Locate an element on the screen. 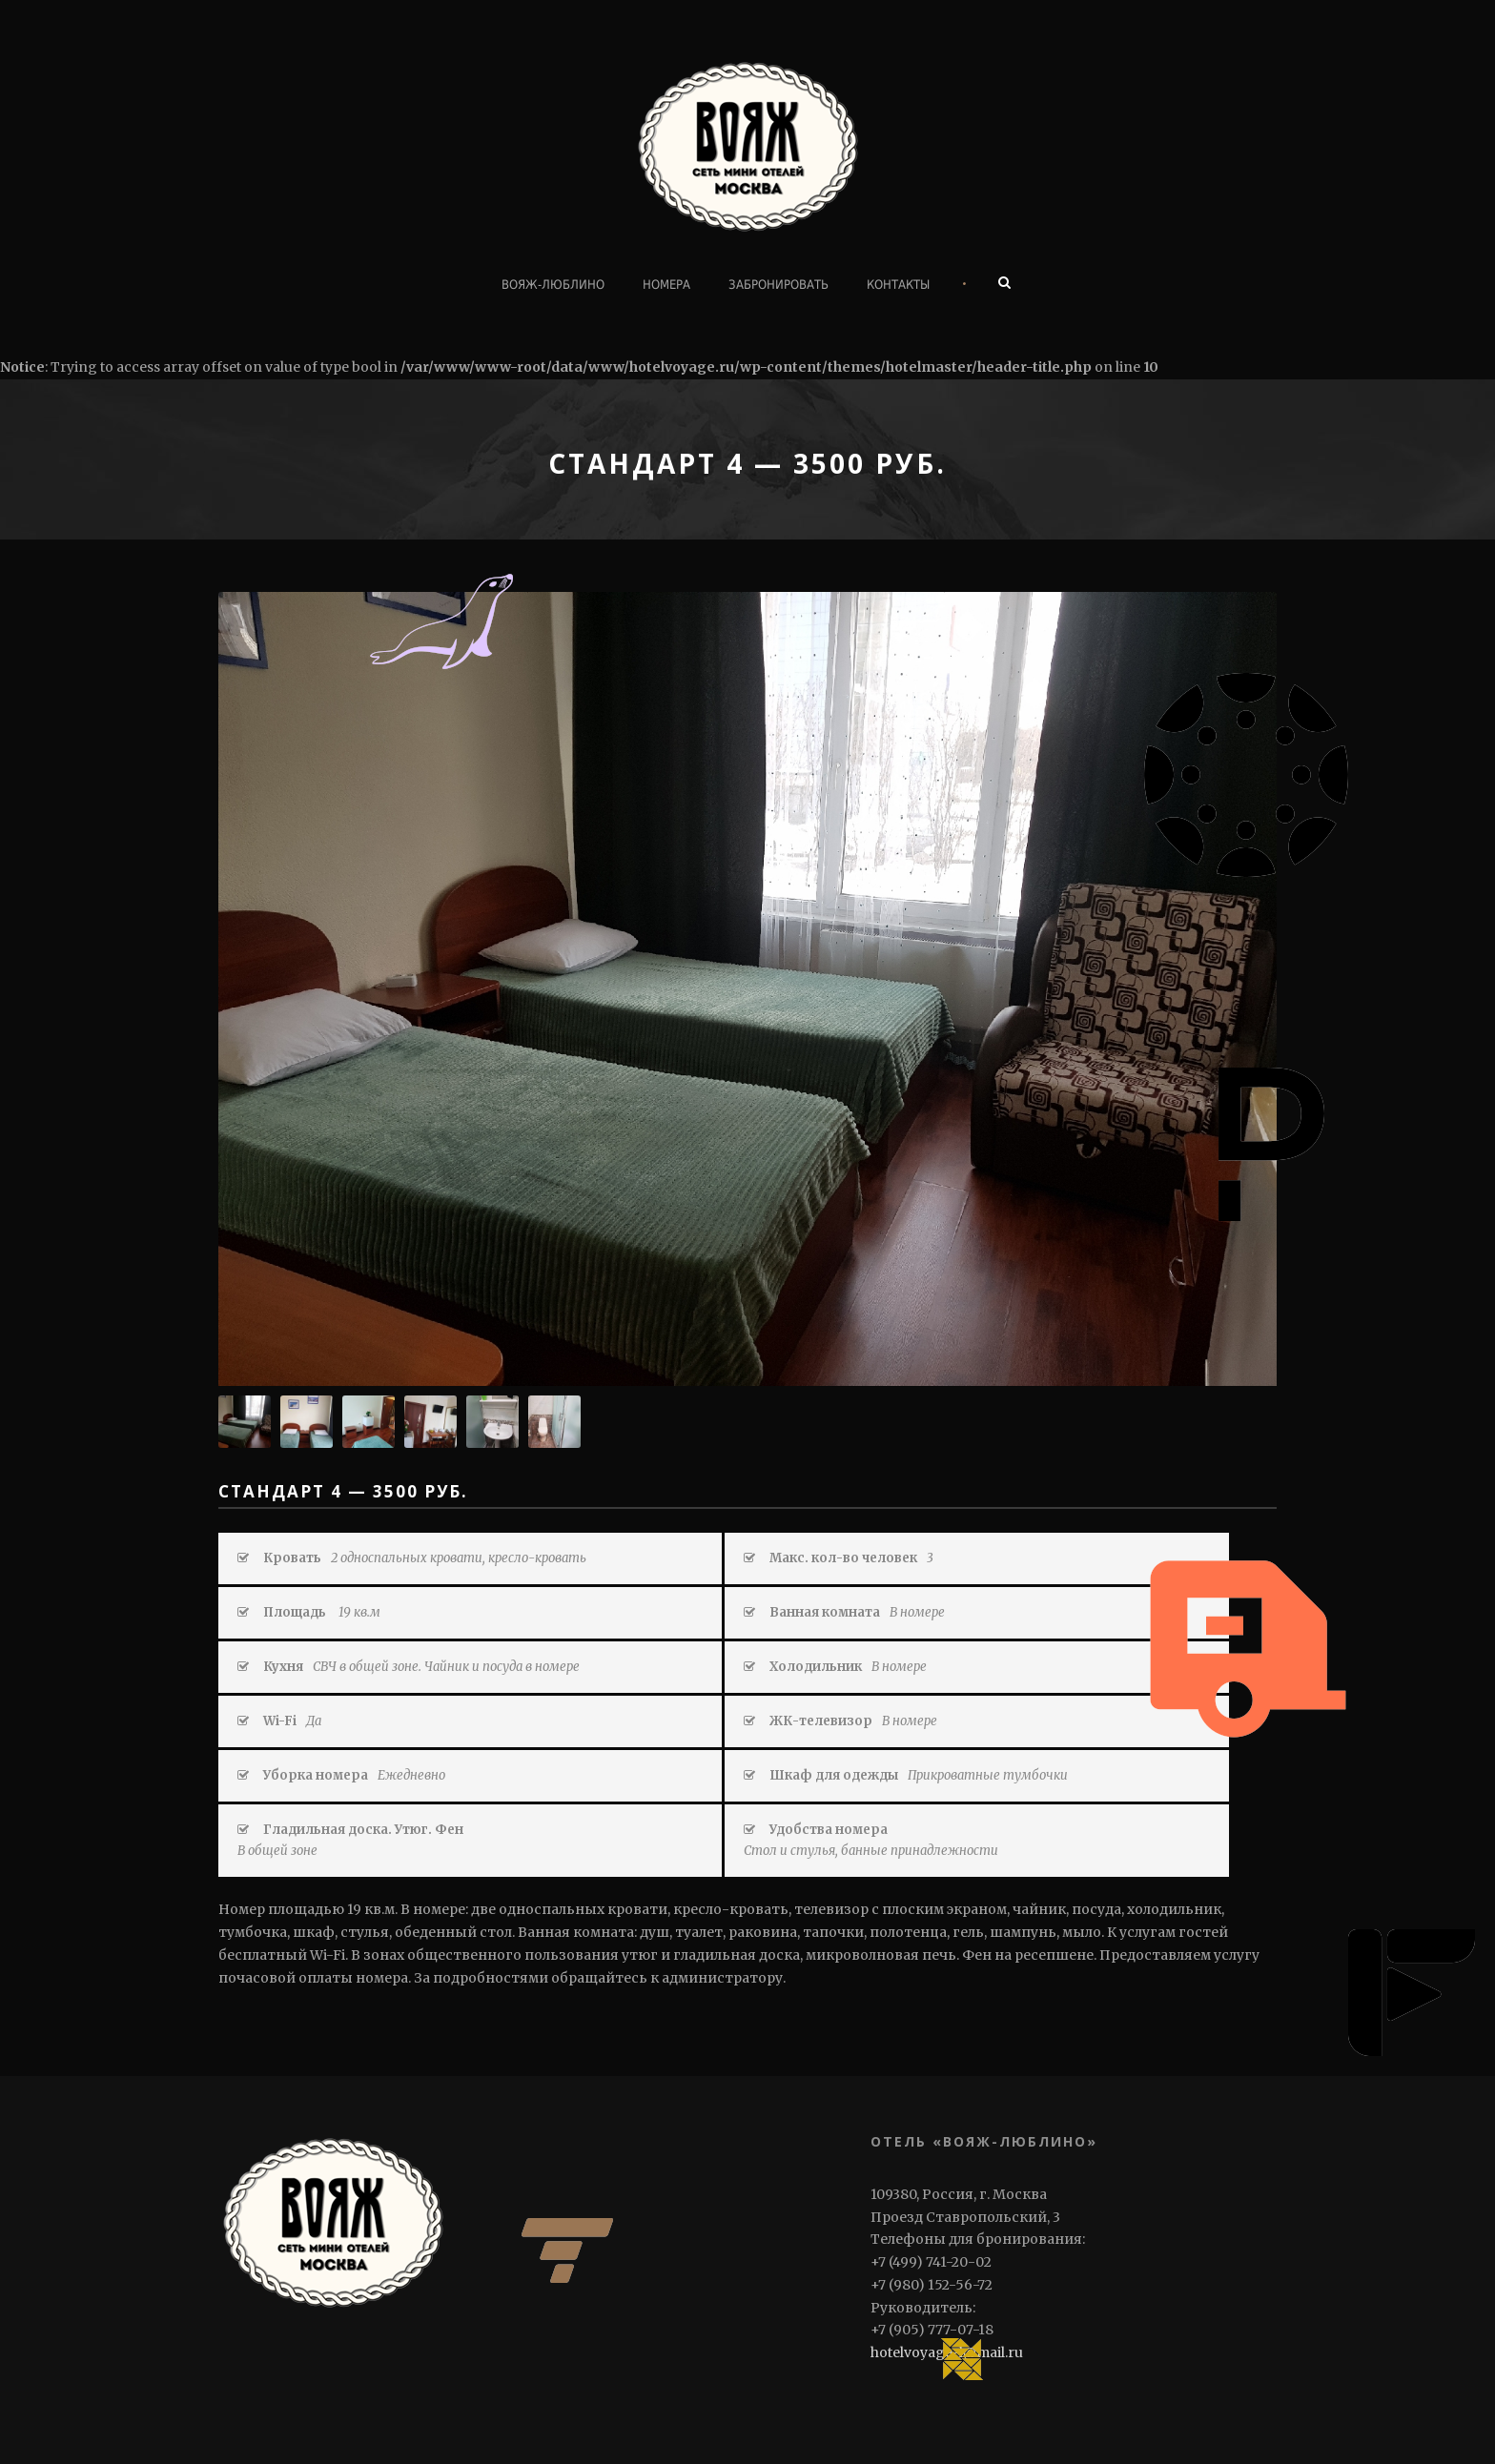 This screenshot has width=1495, height=2464. NSIS (Nullsoft Scriptable Install System) logo is located at coordinates (962, 2359).